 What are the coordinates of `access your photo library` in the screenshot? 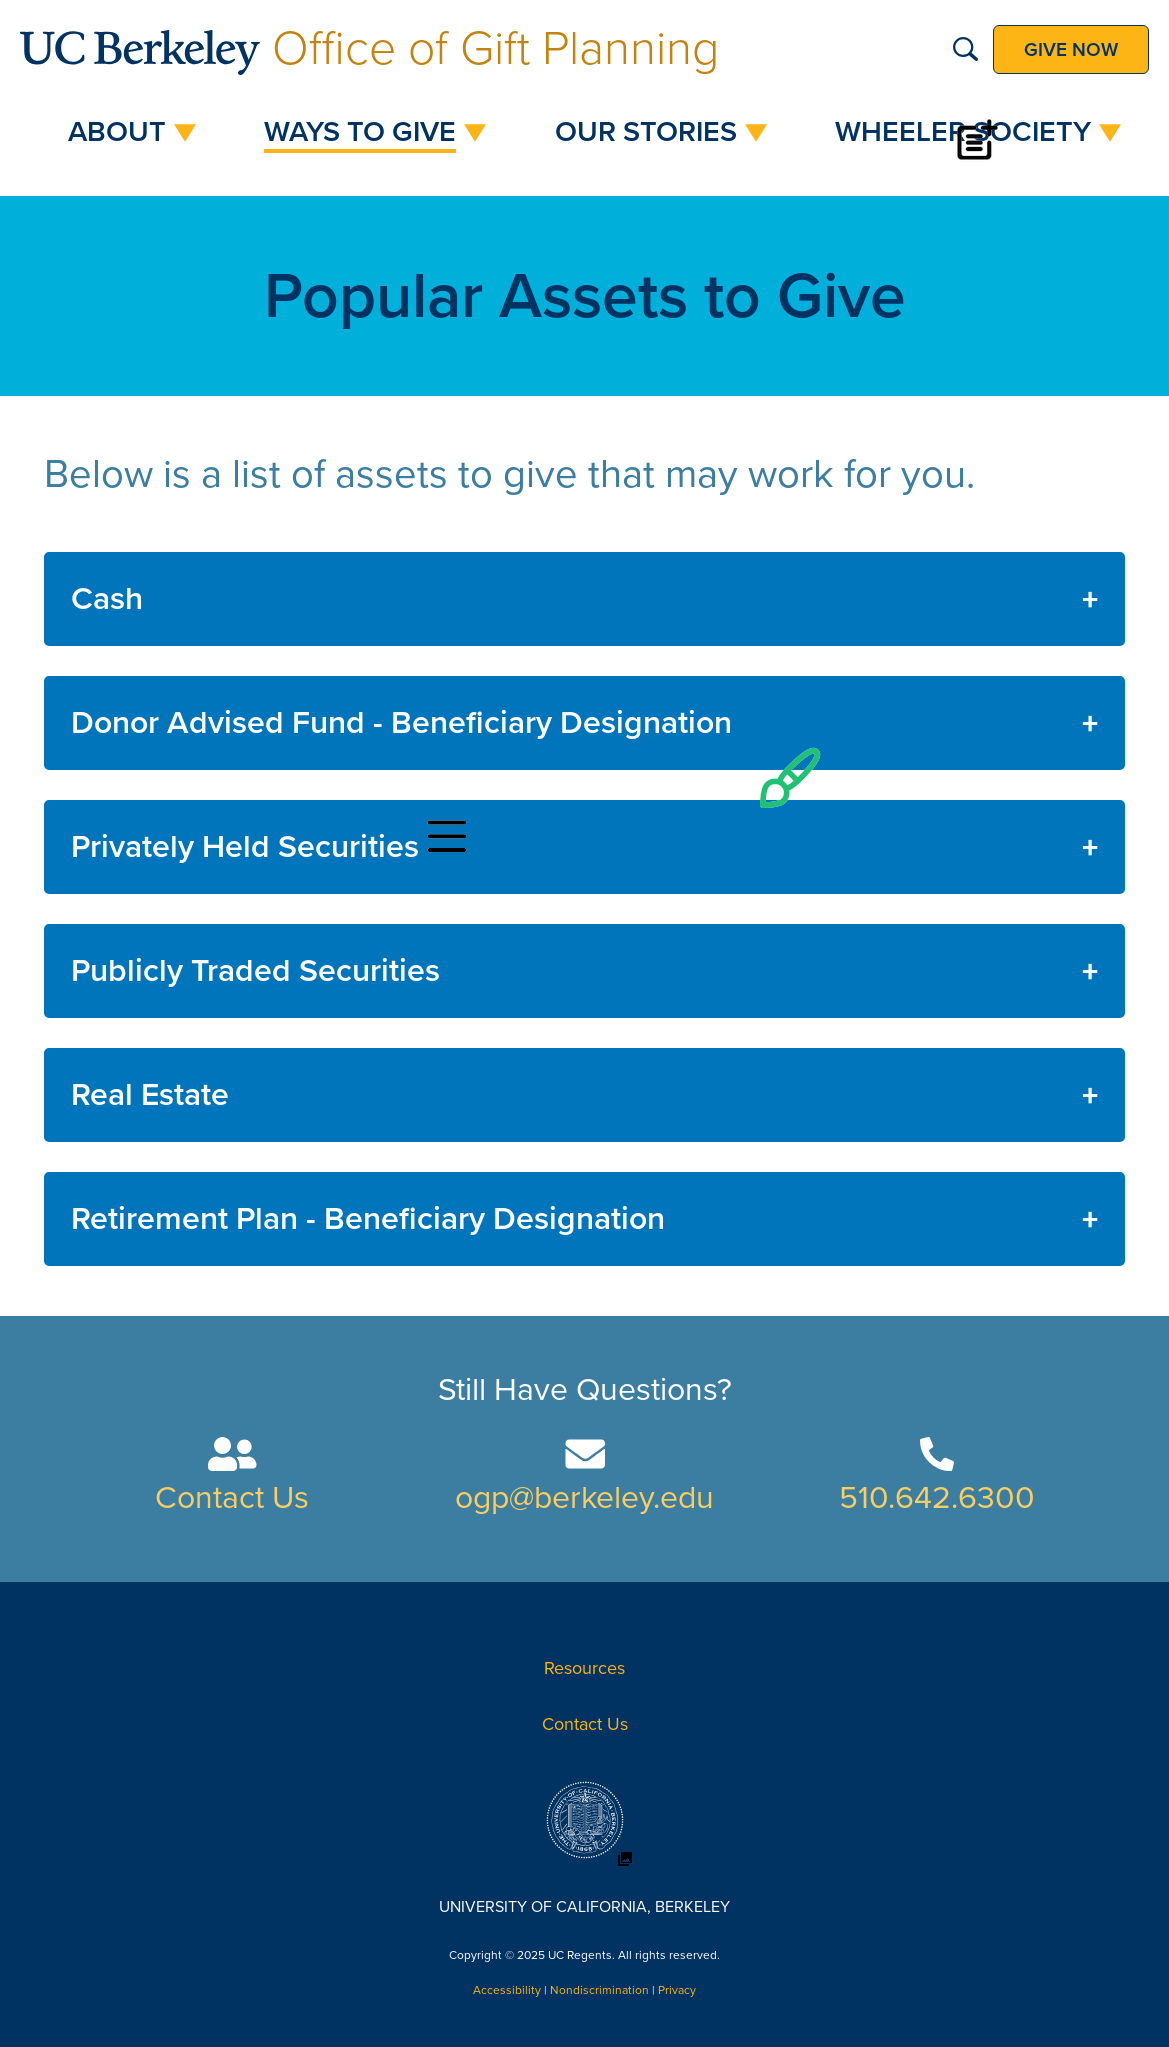 It's located at (625, 1859).